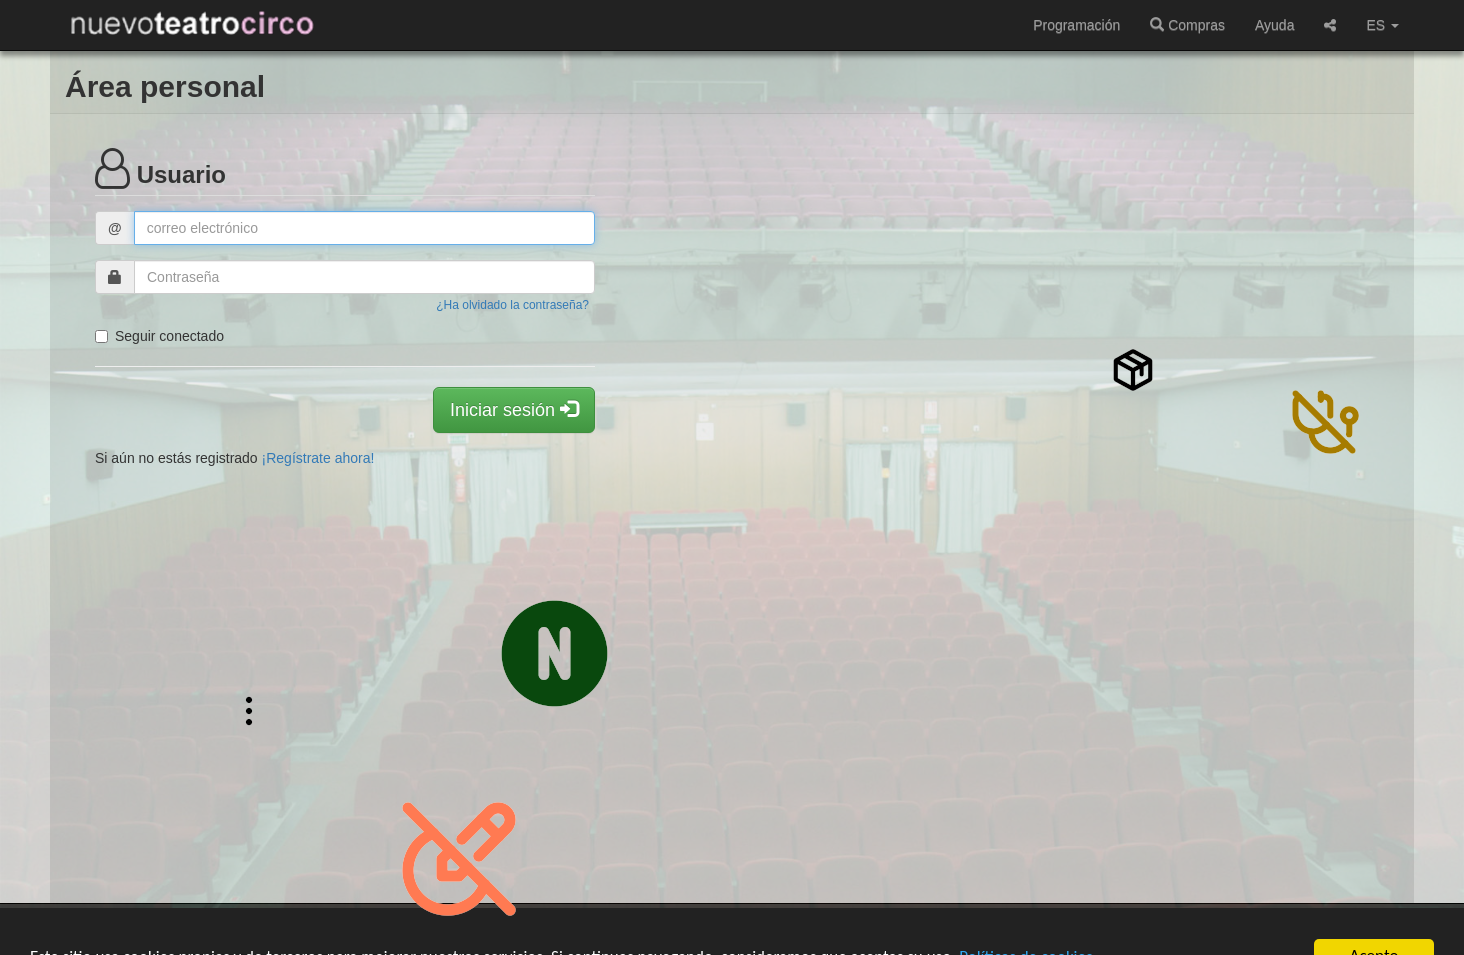  I want to click on indicates a north direction or compass point, so click(554, 653).